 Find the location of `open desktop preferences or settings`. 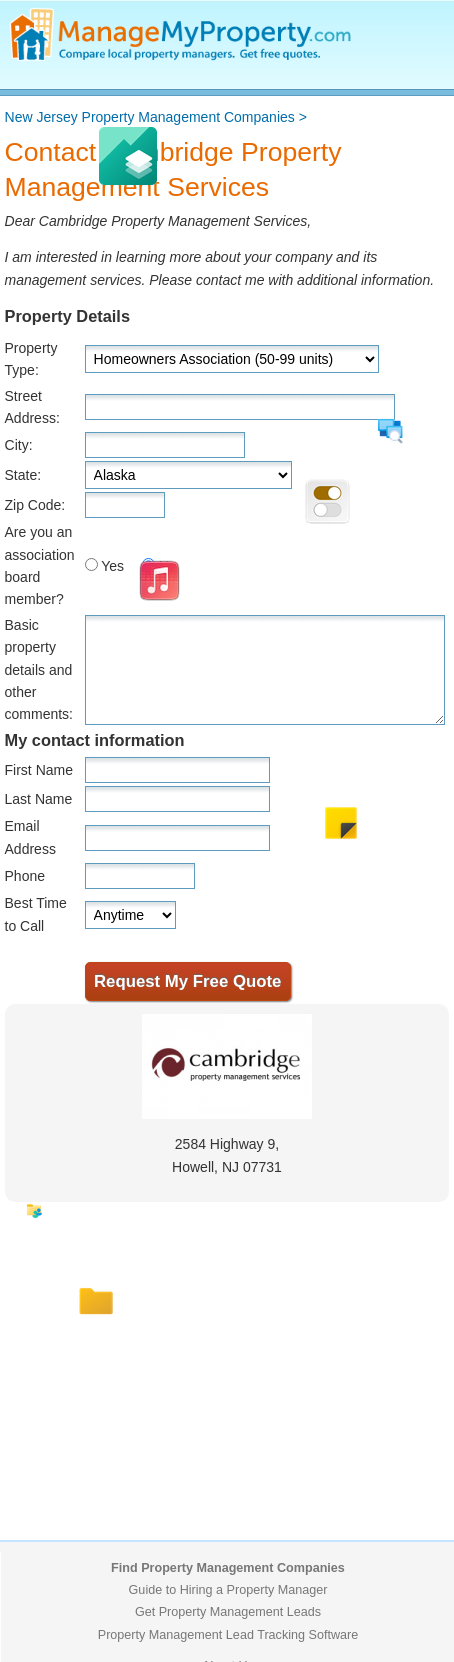

open desktop preferences or settings is located at coordinates (327, 501).